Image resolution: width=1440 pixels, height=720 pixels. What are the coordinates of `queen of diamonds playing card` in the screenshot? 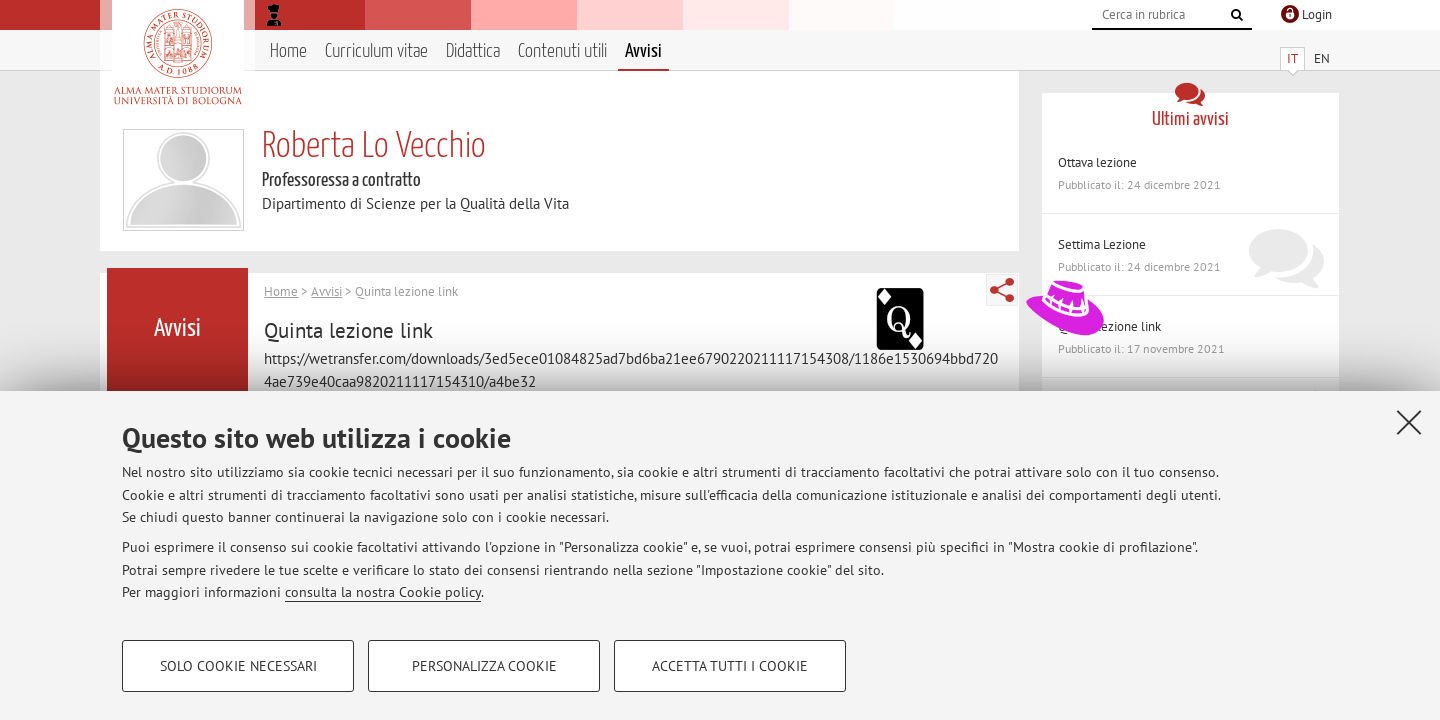 It's located at (900, 319).